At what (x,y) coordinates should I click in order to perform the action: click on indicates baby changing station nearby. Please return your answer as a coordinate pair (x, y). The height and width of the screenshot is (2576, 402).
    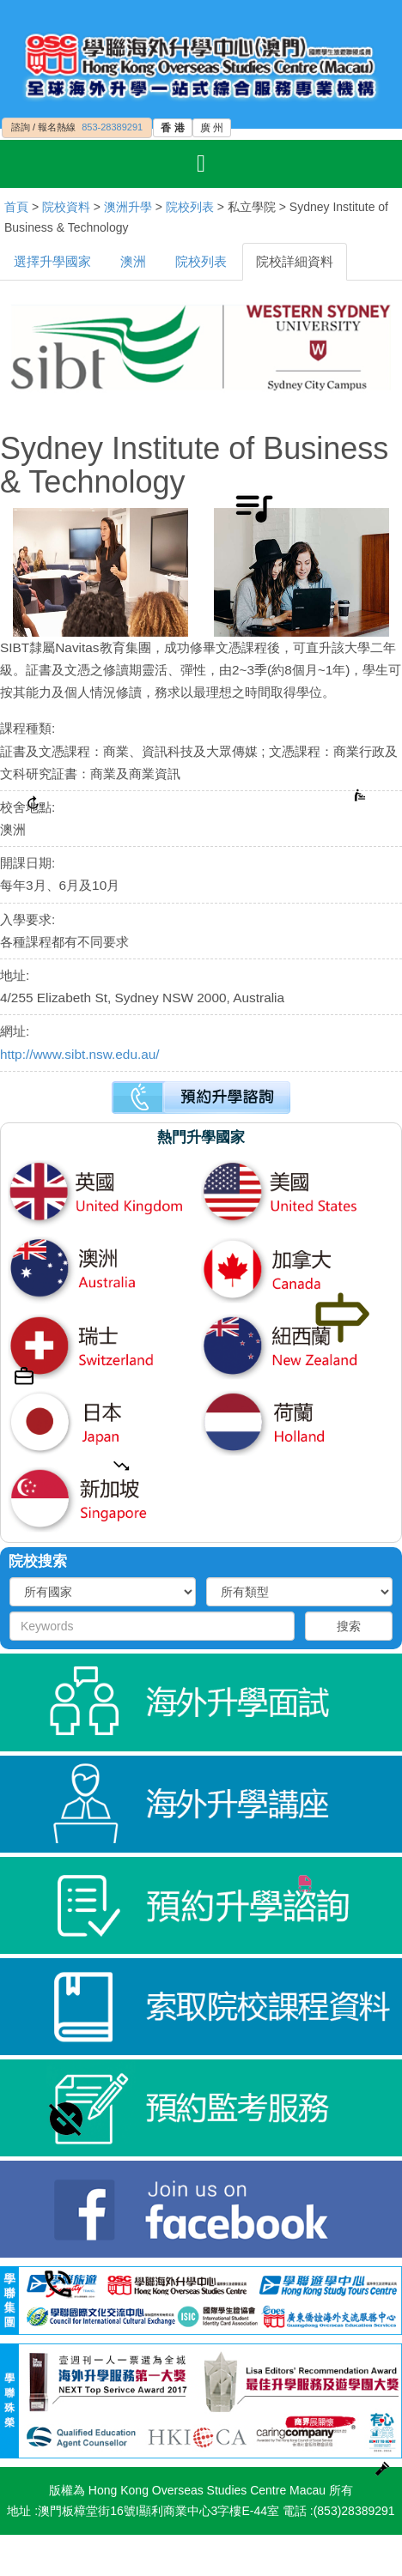
    Looking at the image, I should click on (360, 795).